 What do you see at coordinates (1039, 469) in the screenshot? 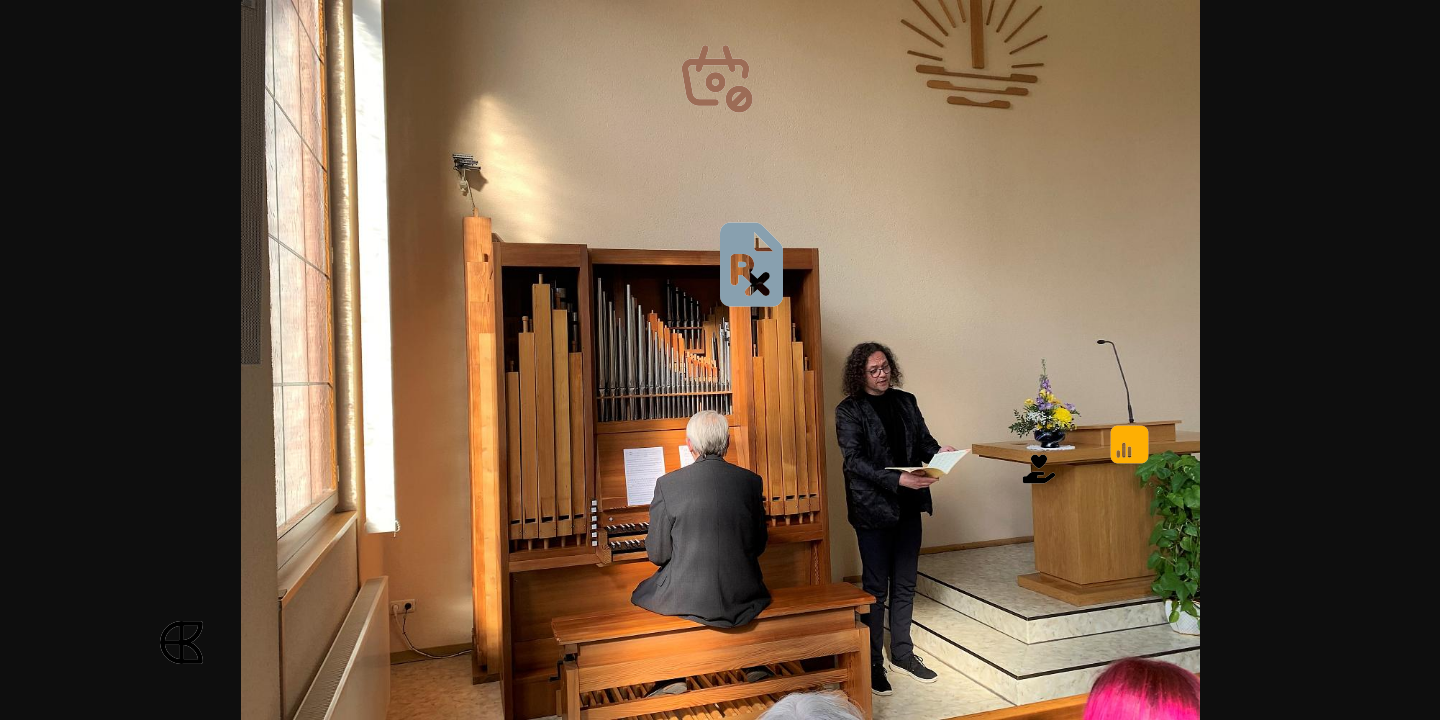
I see `access donation or charitable giving options` at bounding box center [1039, 469].